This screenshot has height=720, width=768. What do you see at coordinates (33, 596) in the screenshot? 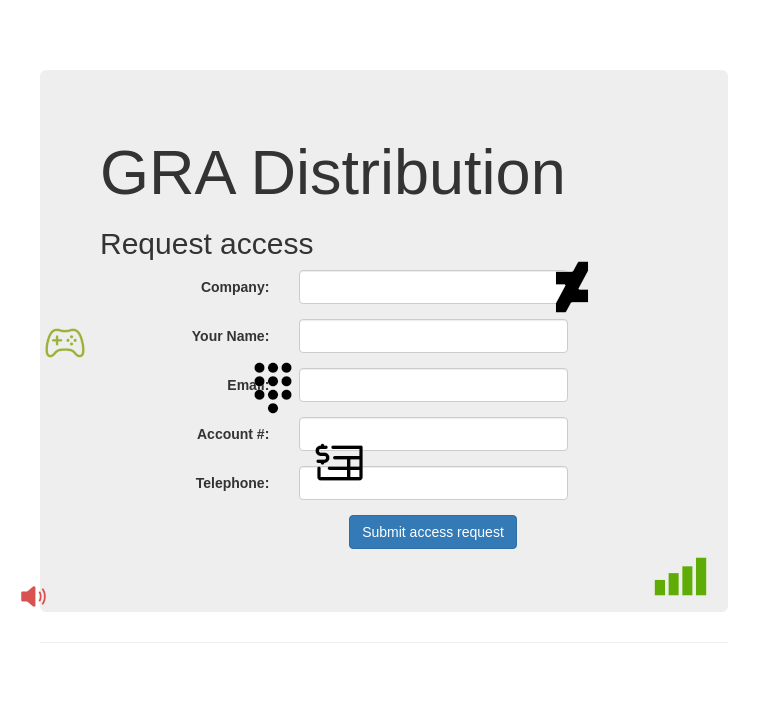
I see `adjust audio volume` at bounding box center [33, 596].